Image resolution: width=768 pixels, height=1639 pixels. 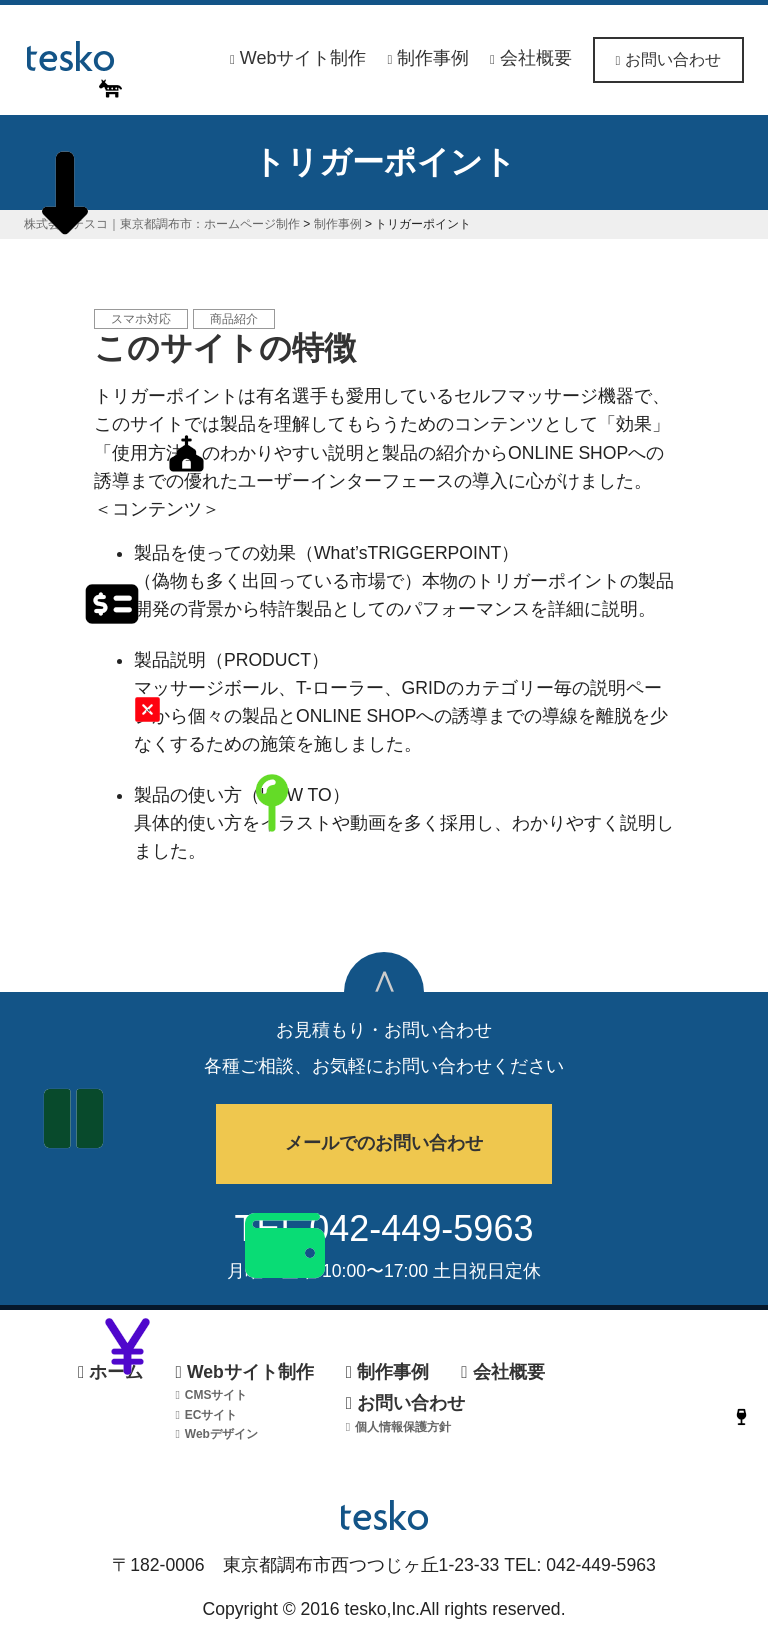 What do you see at coordinates (186, 454) in the screenshot?
I see `view nearby churches or places of worship` at bounding box center [186, 454].